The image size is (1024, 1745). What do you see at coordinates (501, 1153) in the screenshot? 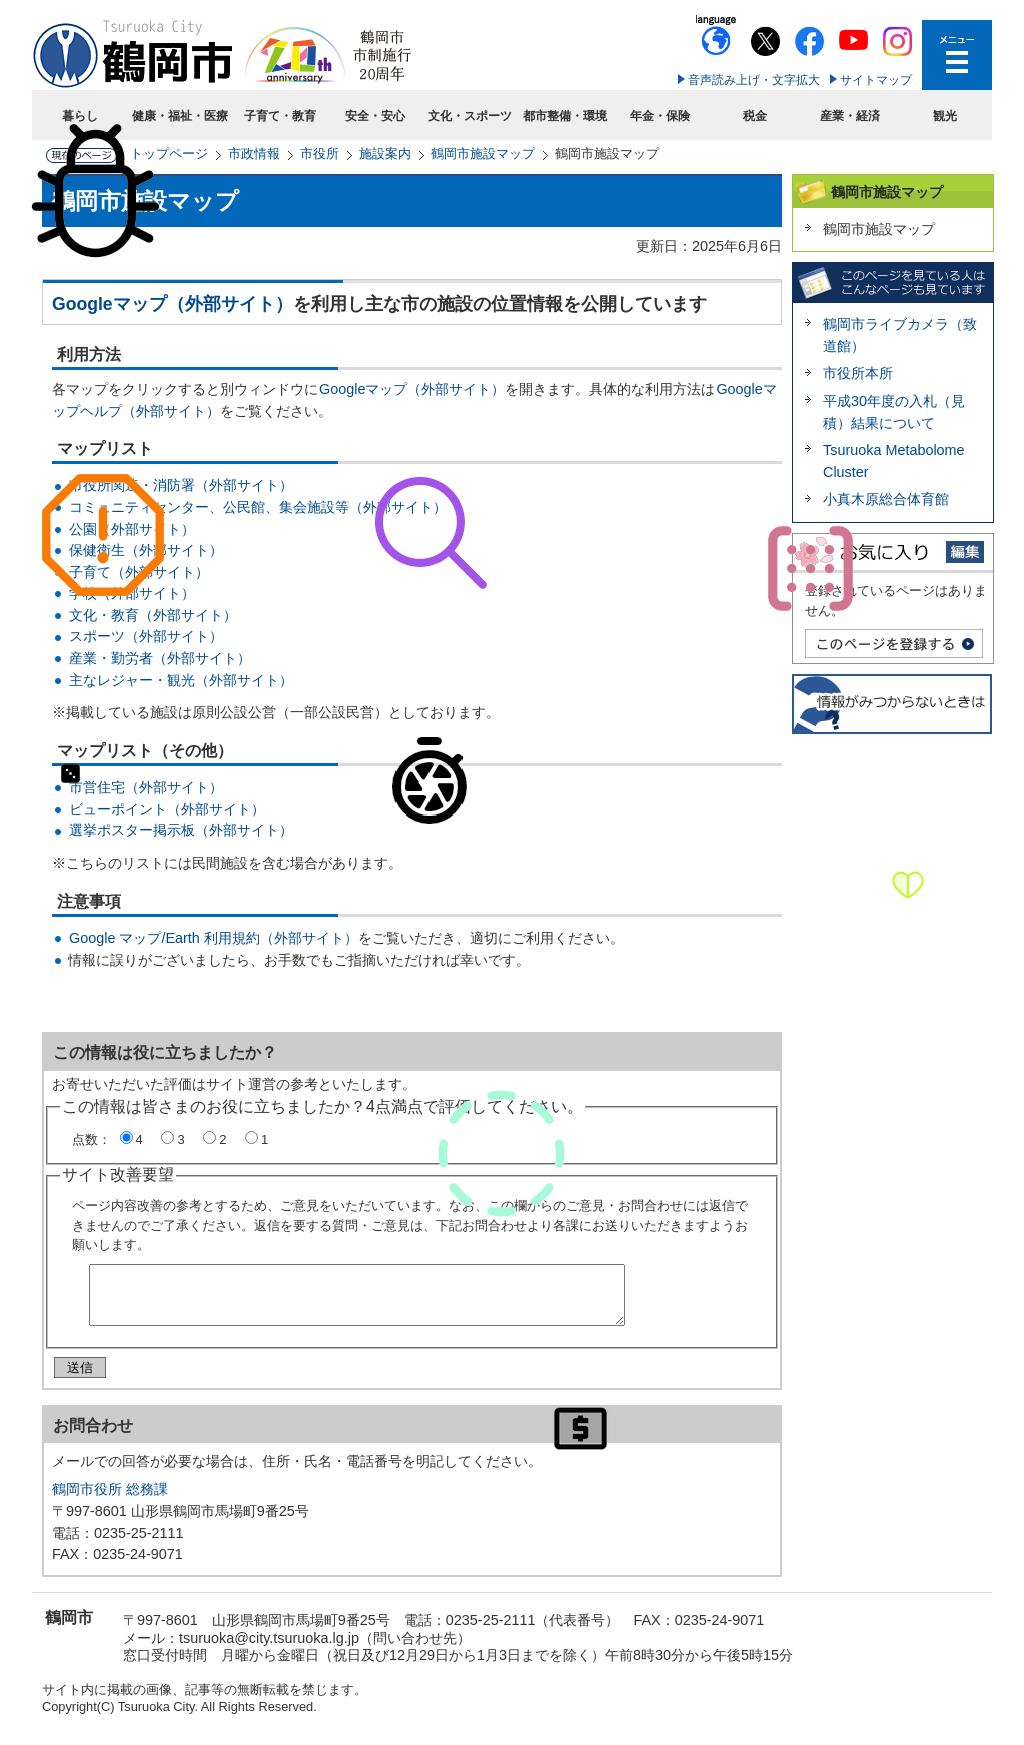
I see `create a new draft issue` at bounding box center [501, 1153].